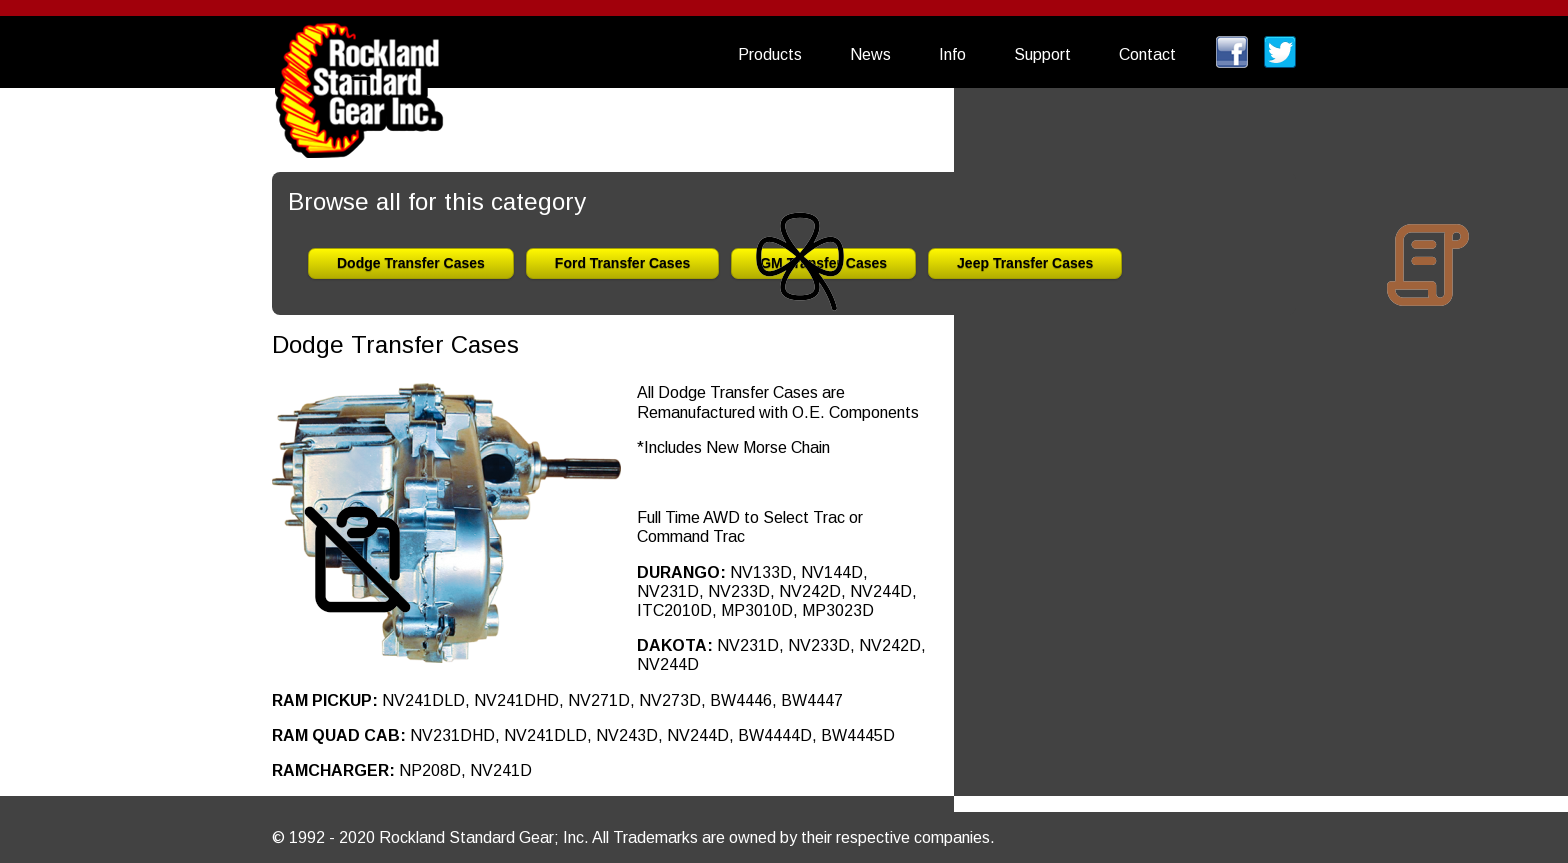  What do you see at coordinates (357, 559) in the screenshot?
I see `disable report notifications` at bounding box center [357, 559].